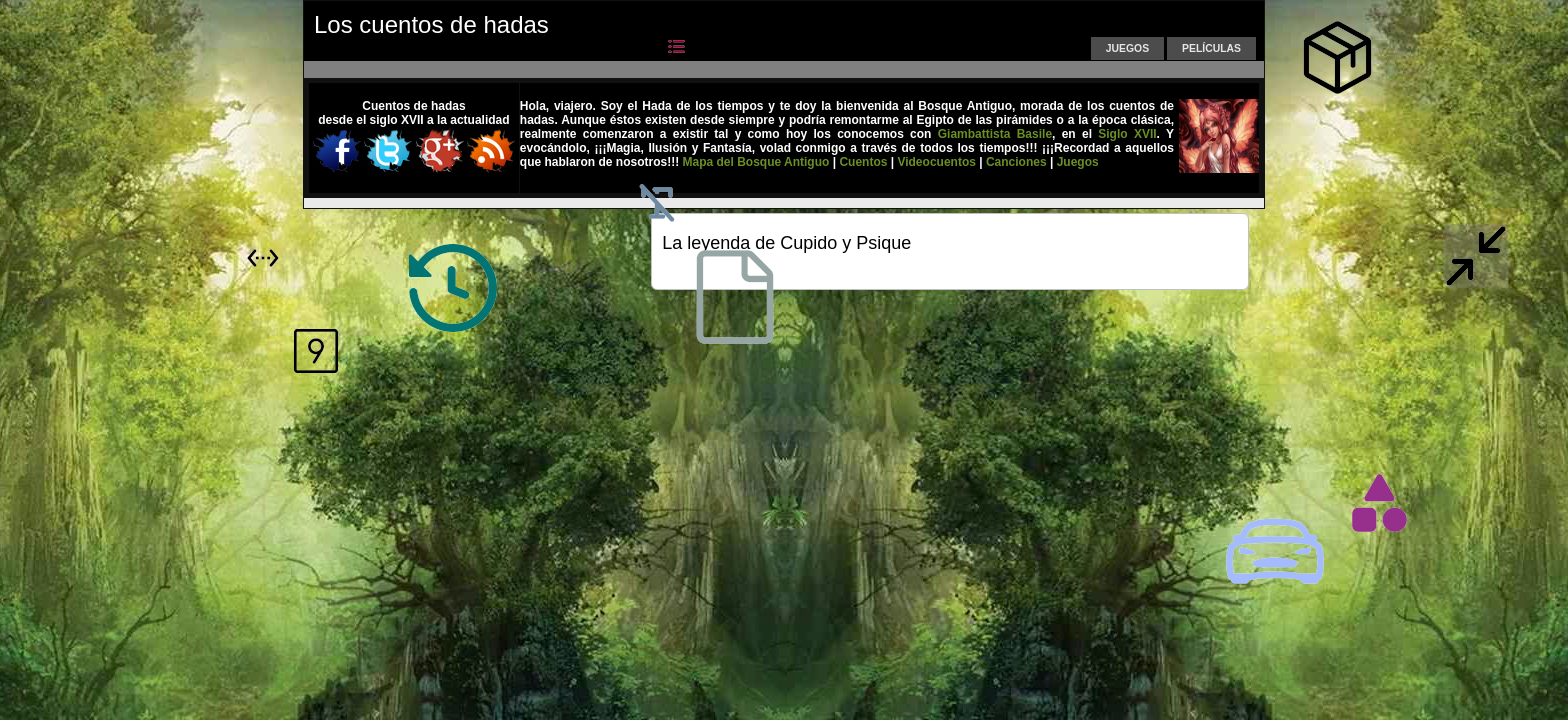 The width and height of the screenshot is (1568, 720). Describe the element at coordinates (316, 351) in the screenshot. I see `select or input the number nine` at that location.